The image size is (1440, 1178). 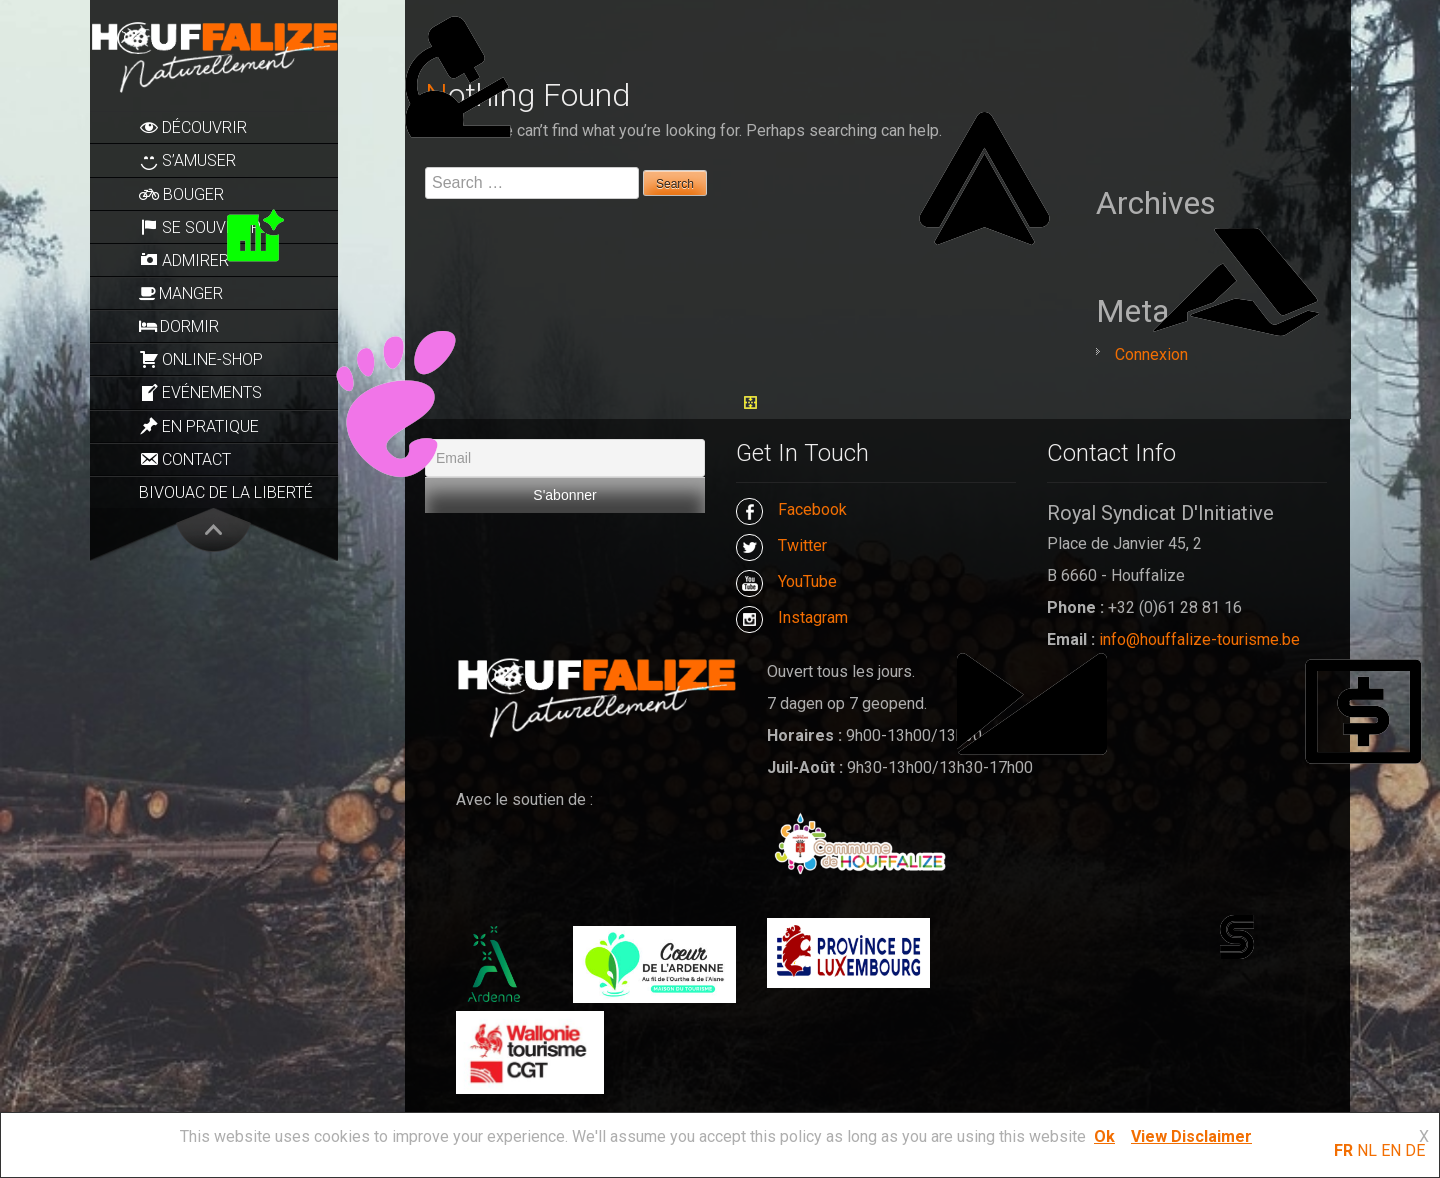 I want to click on GNOME desktop environment logo, so click(x=396, y=404).